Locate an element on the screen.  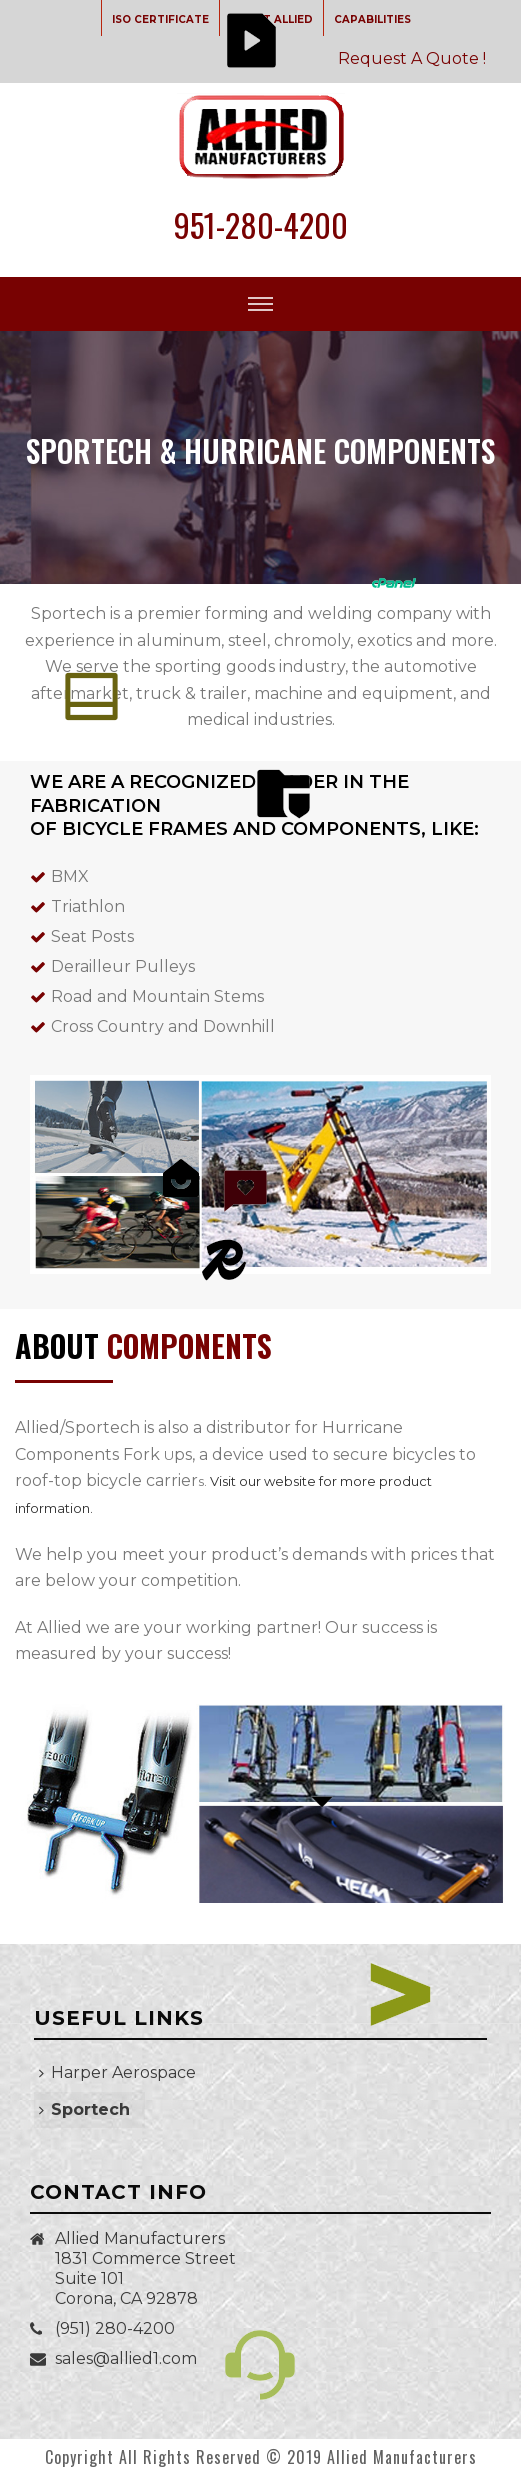
open a video file is located at coordinates (251, 40).